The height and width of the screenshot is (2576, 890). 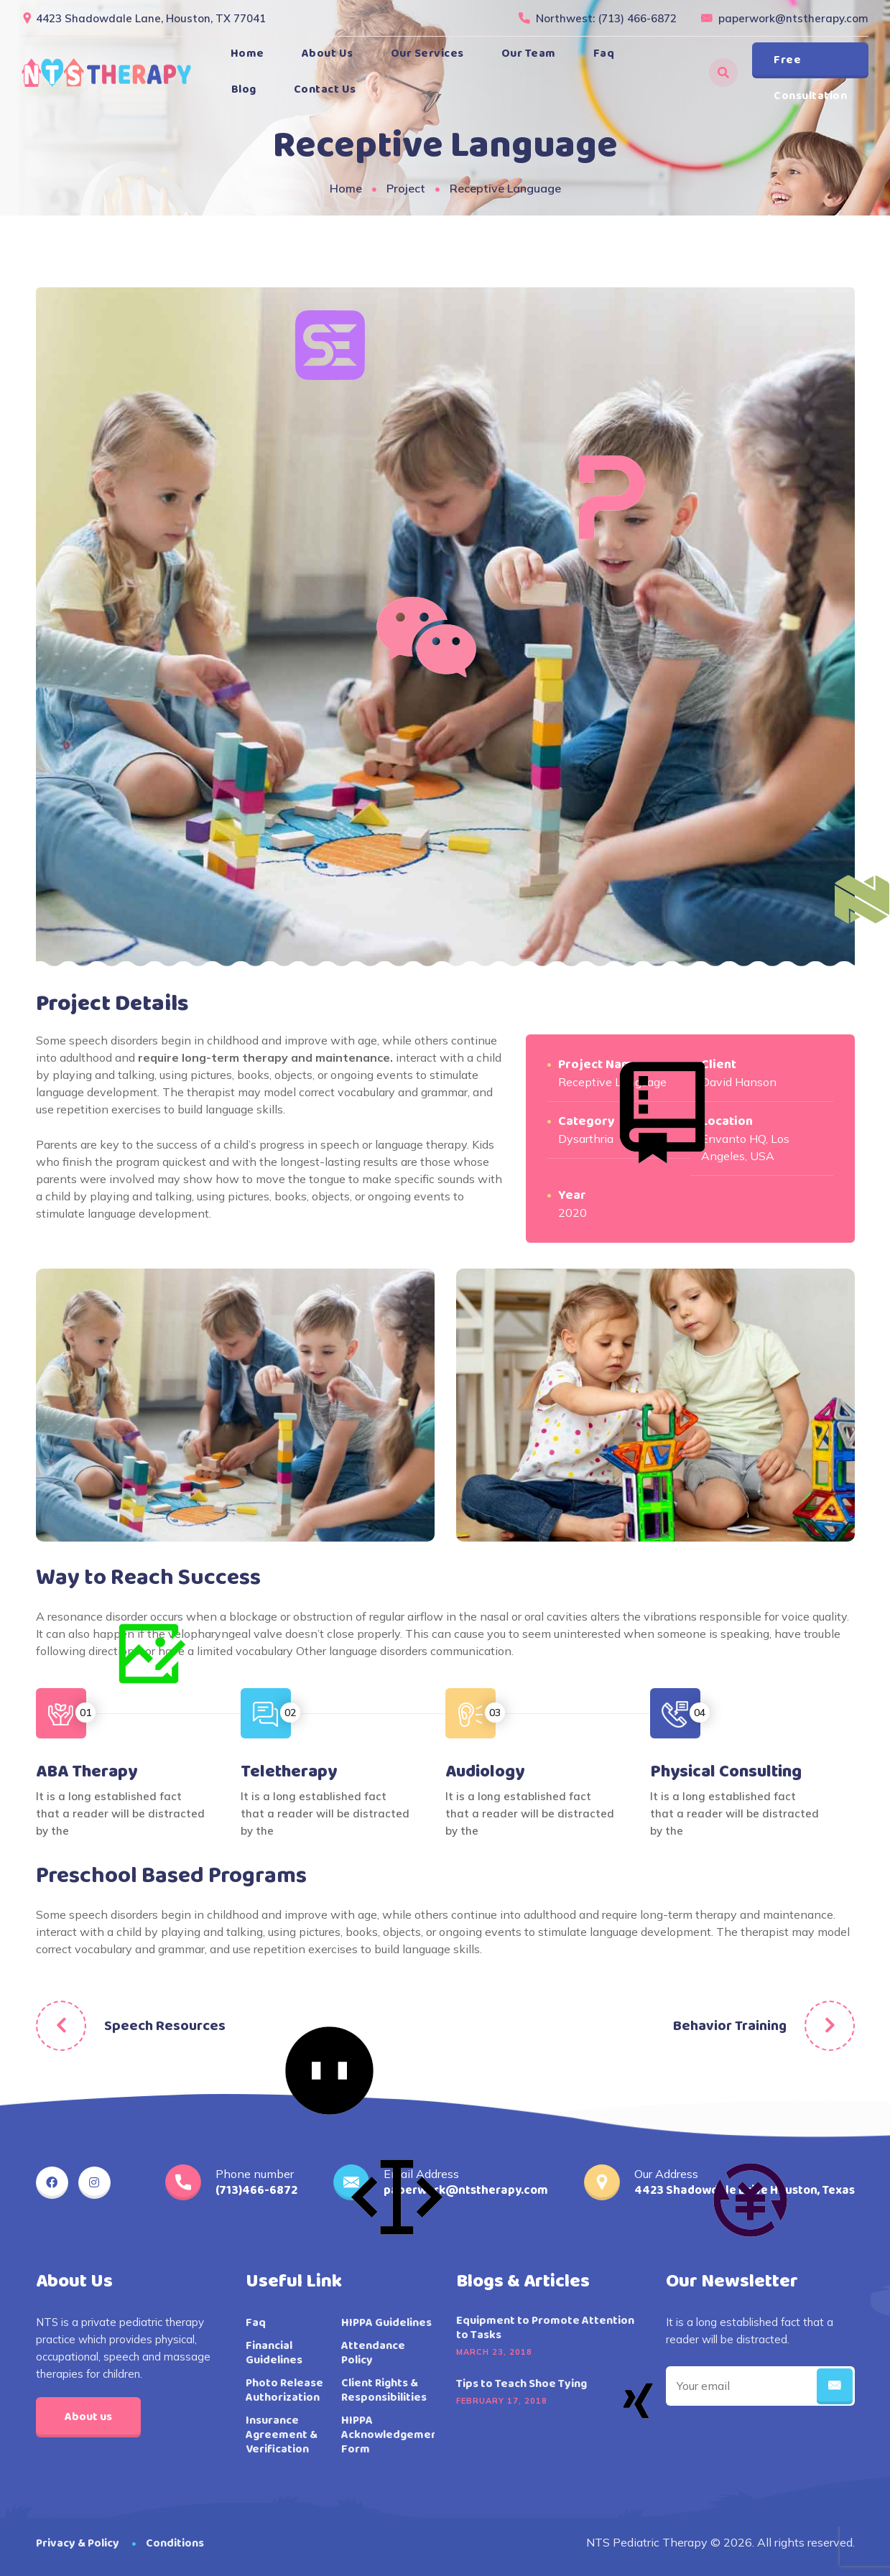 I want to click on open Subtitle Edit application, so click(x=330, y=345).